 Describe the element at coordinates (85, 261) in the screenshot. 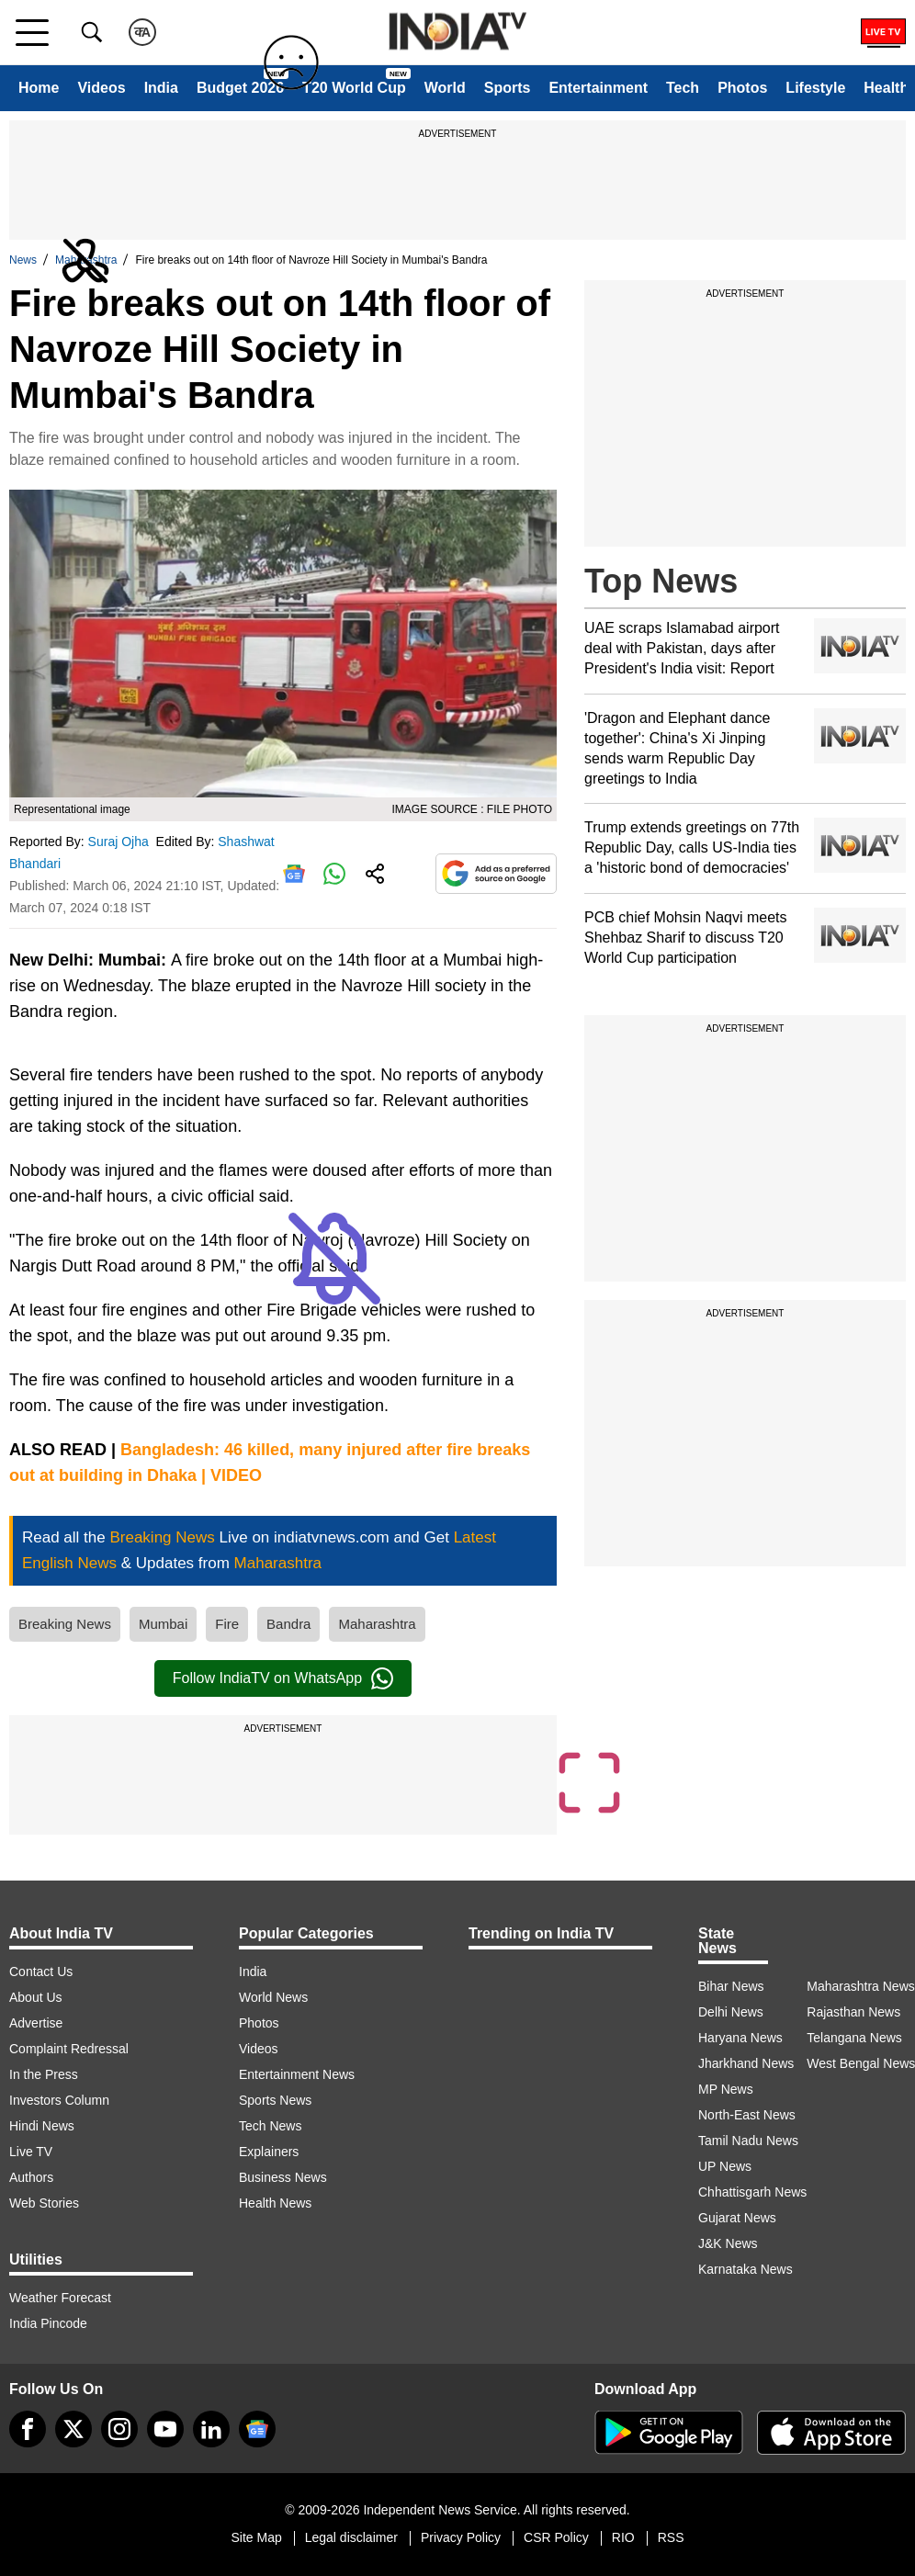

I see `disable propeller or fan function` at that location.